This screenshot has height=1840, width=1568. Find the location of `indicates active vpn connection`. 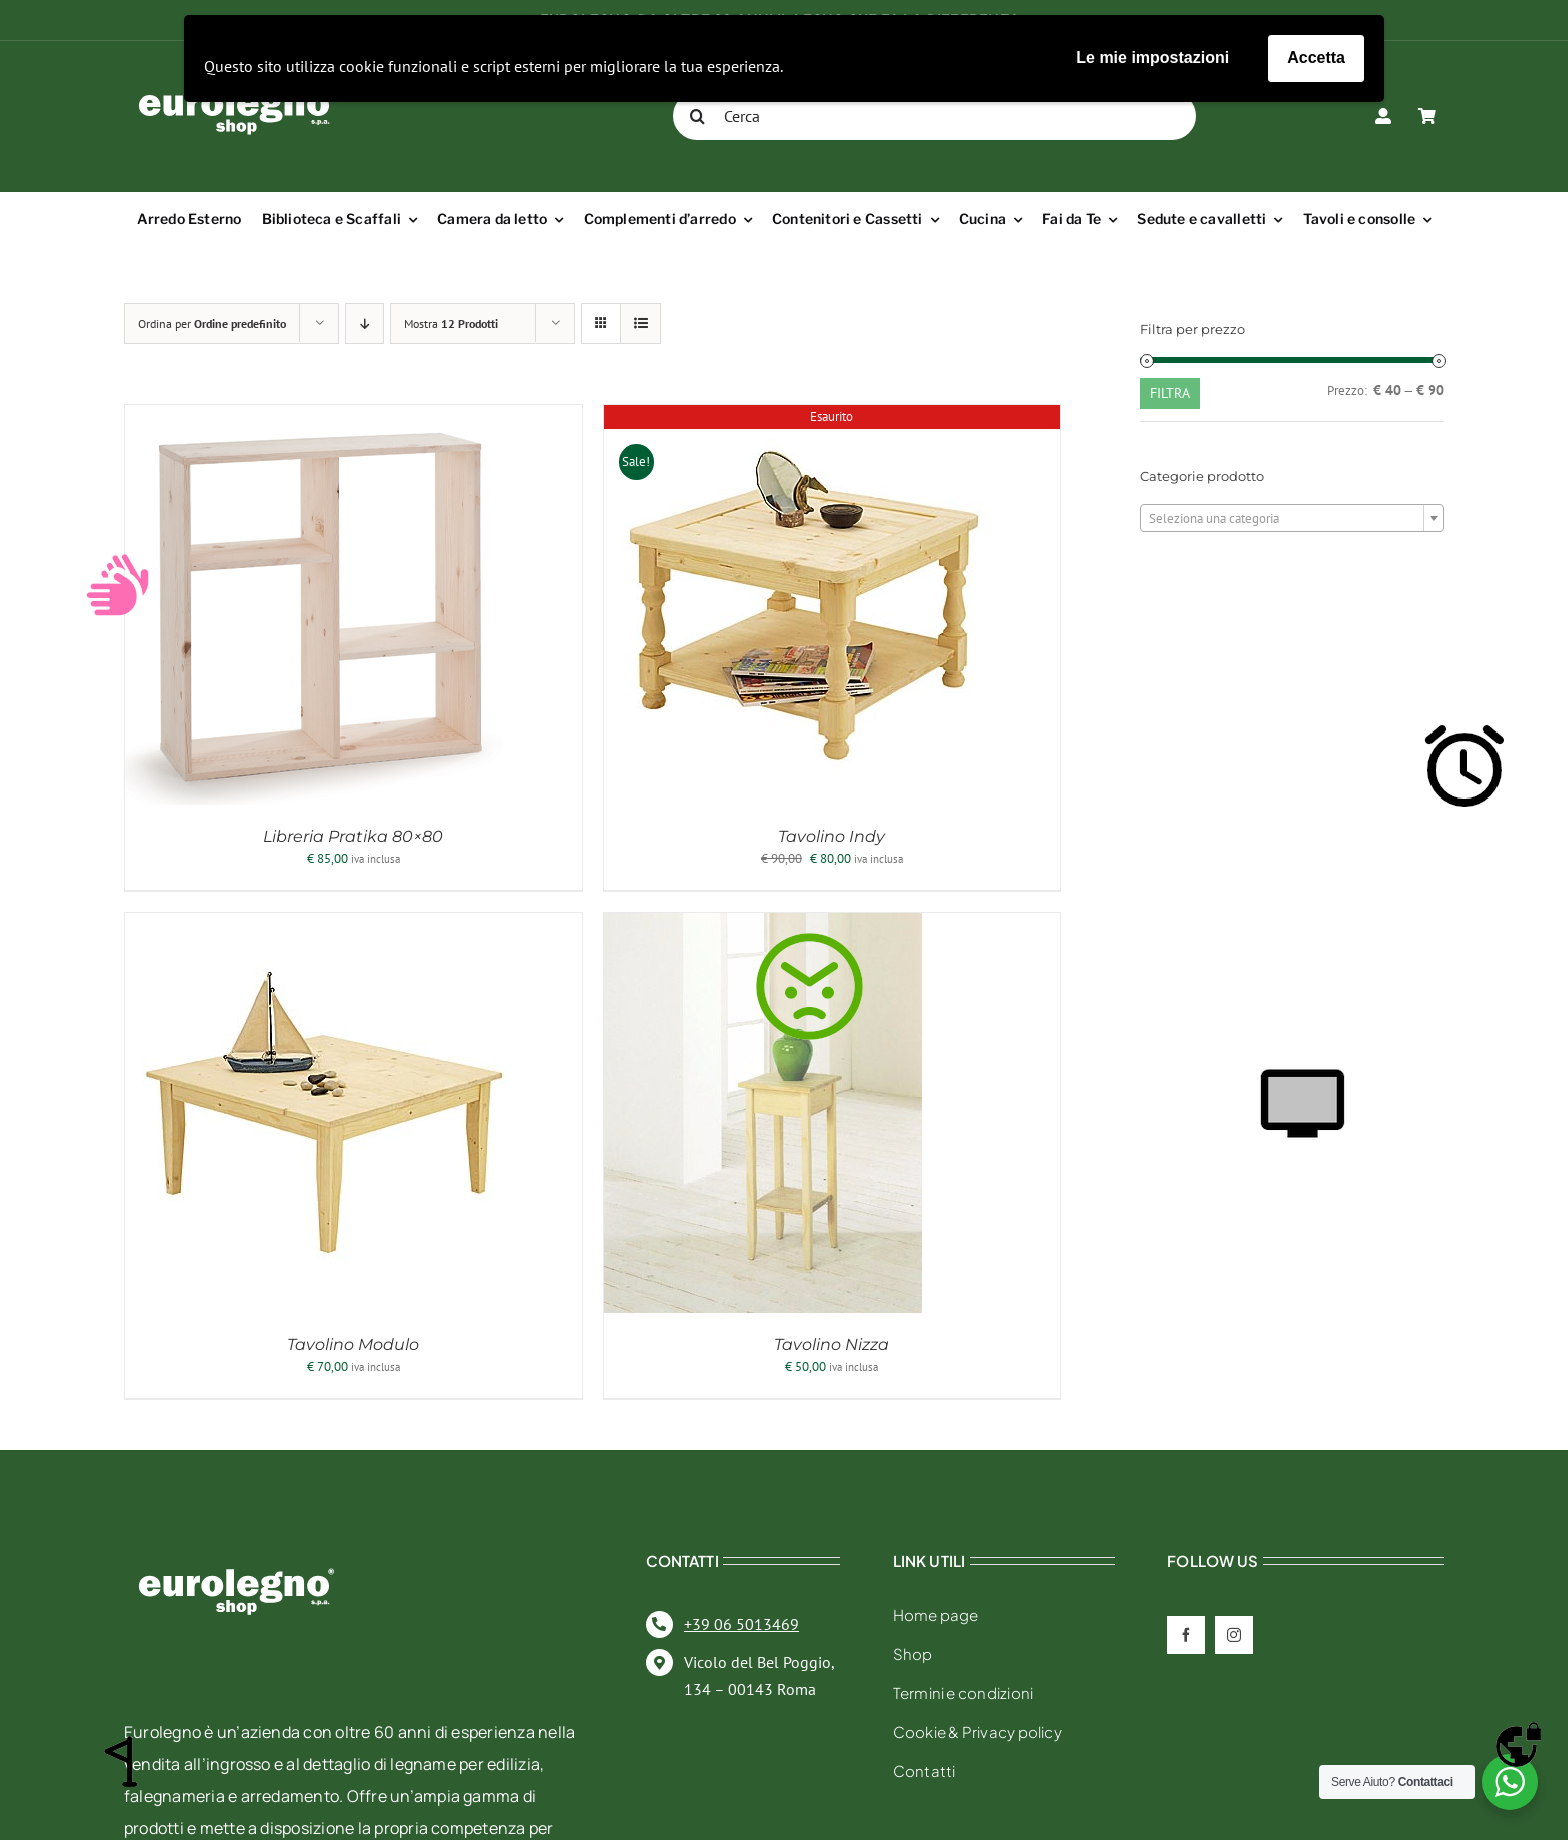

indicates active vpn connection is located at coordinates (1518, 1744).